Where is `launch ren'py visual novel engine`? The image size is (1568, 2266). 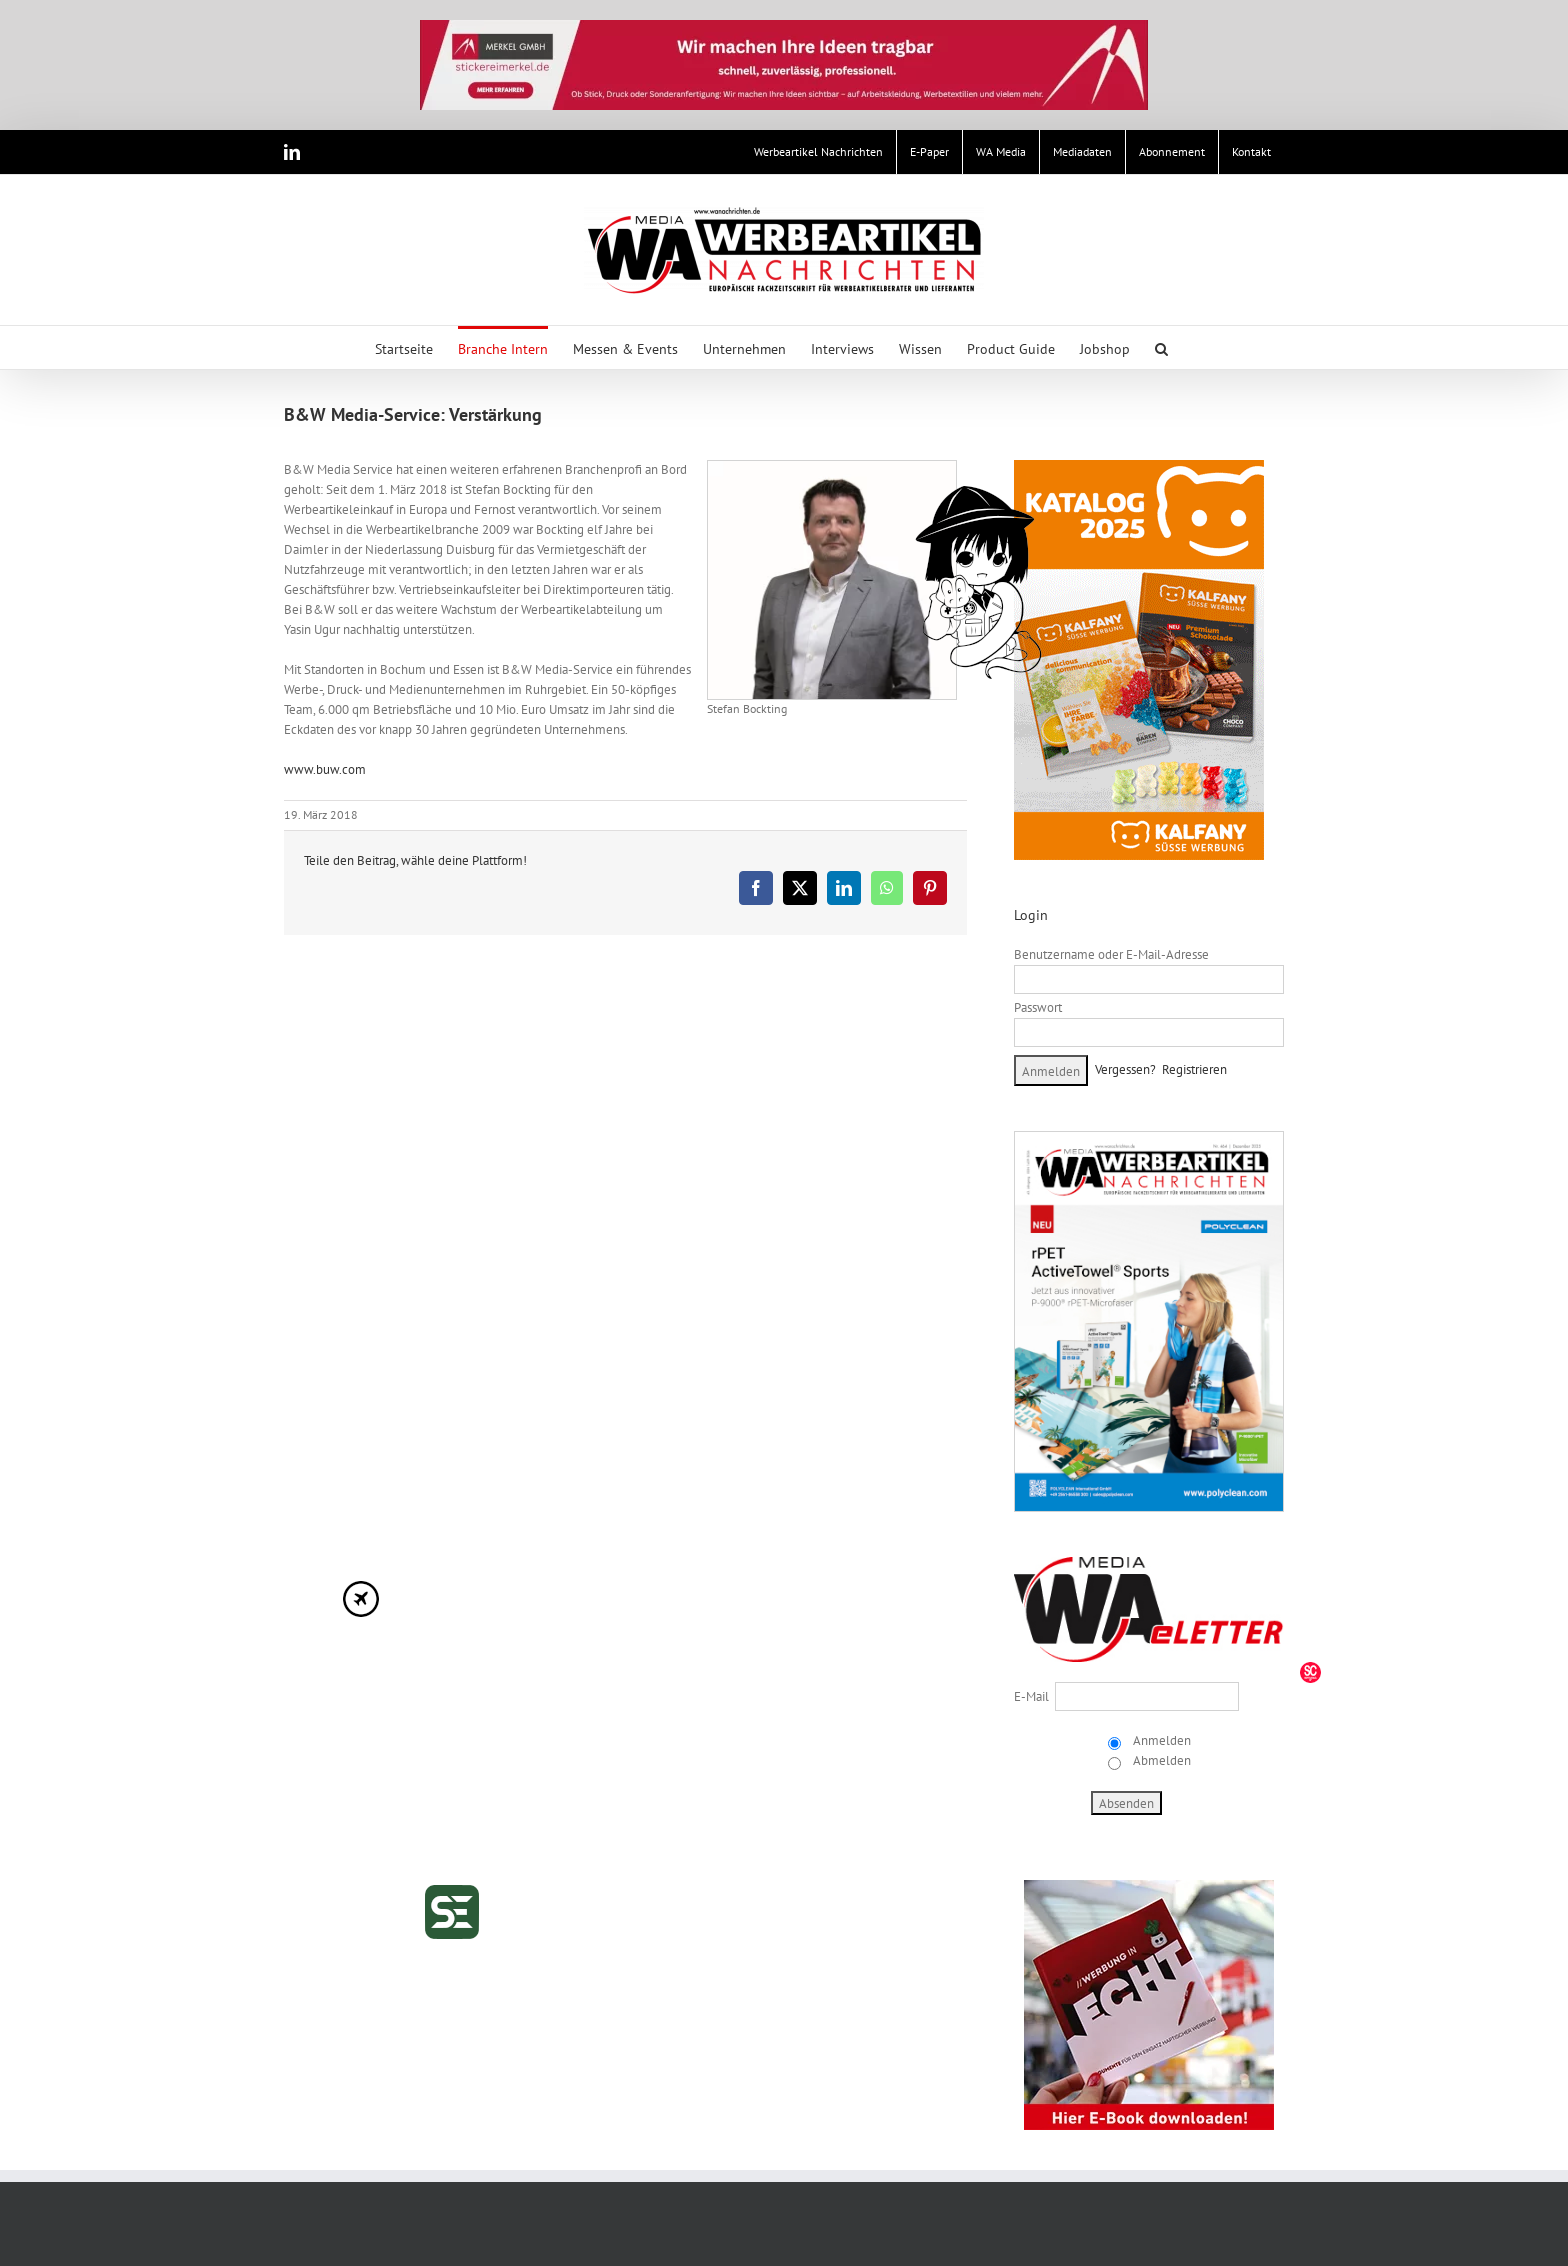
launch ren'py visual novel engine is located at coordinates (978, 582).